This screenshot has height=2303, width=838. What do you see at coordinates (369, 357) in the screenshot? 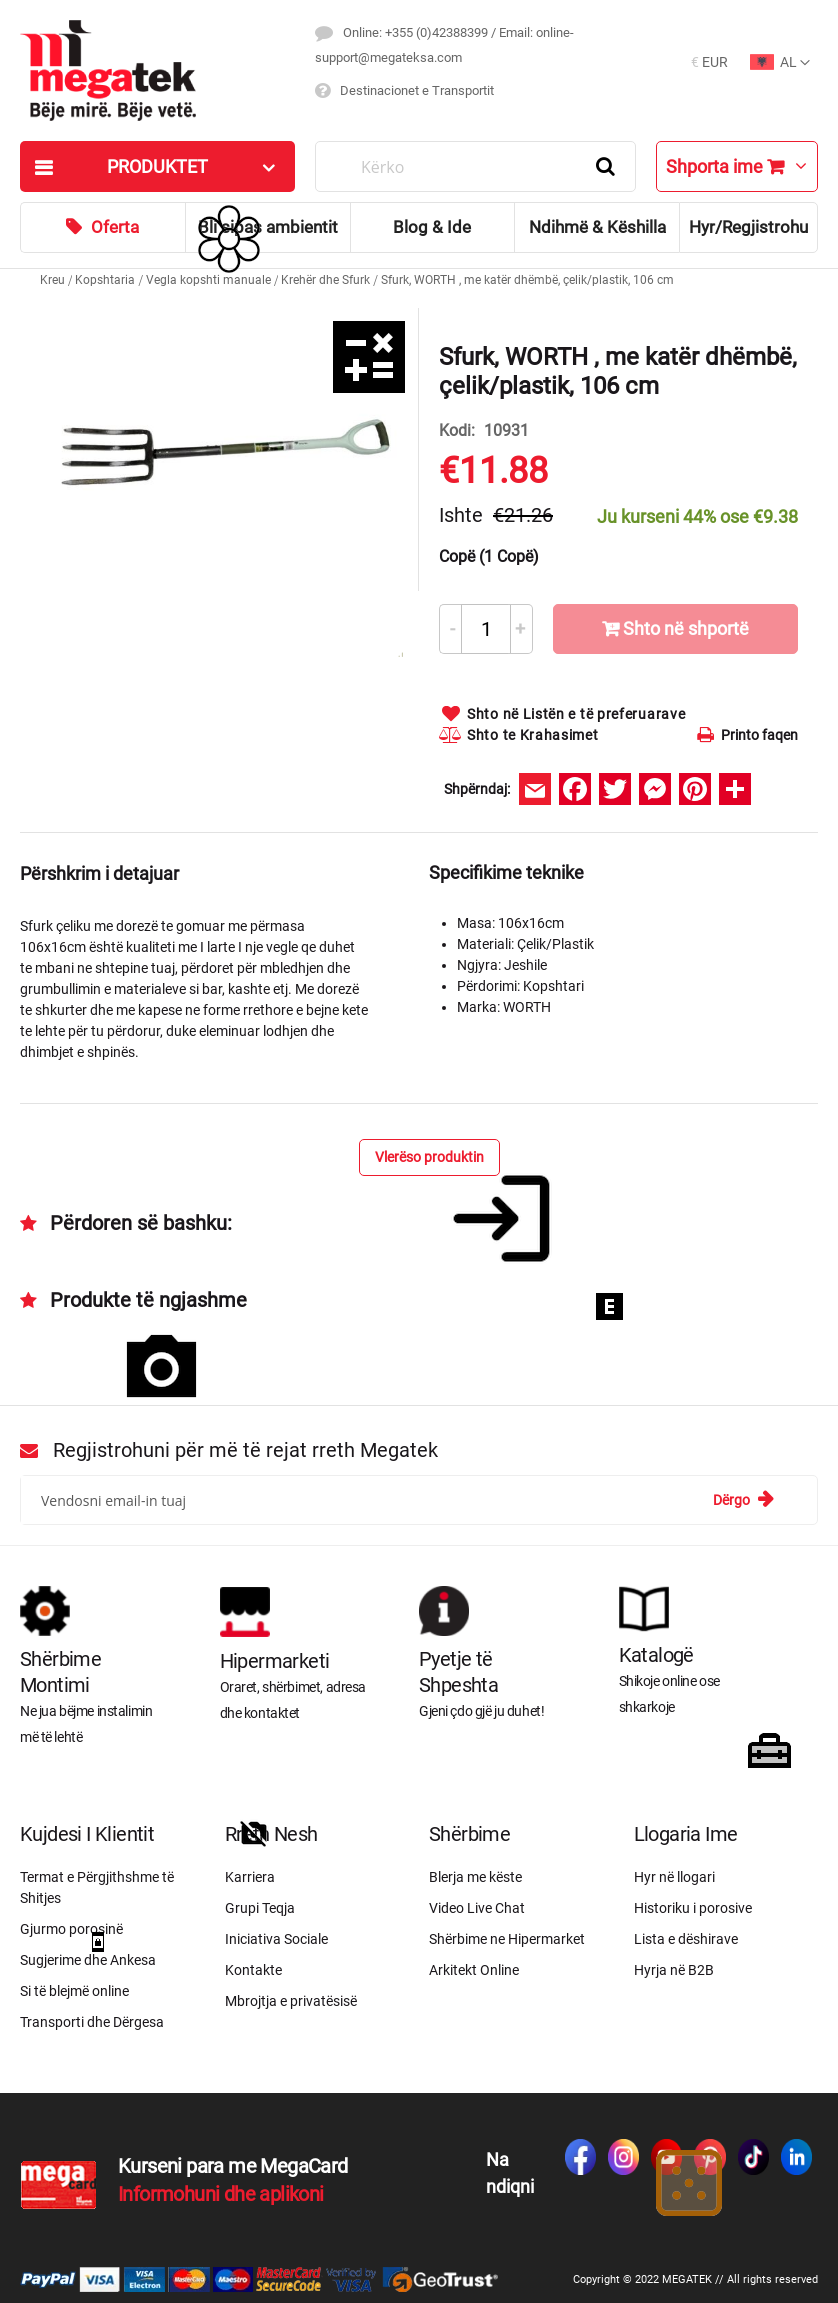
I see `open calculator app` at bounding box center [369, 357].